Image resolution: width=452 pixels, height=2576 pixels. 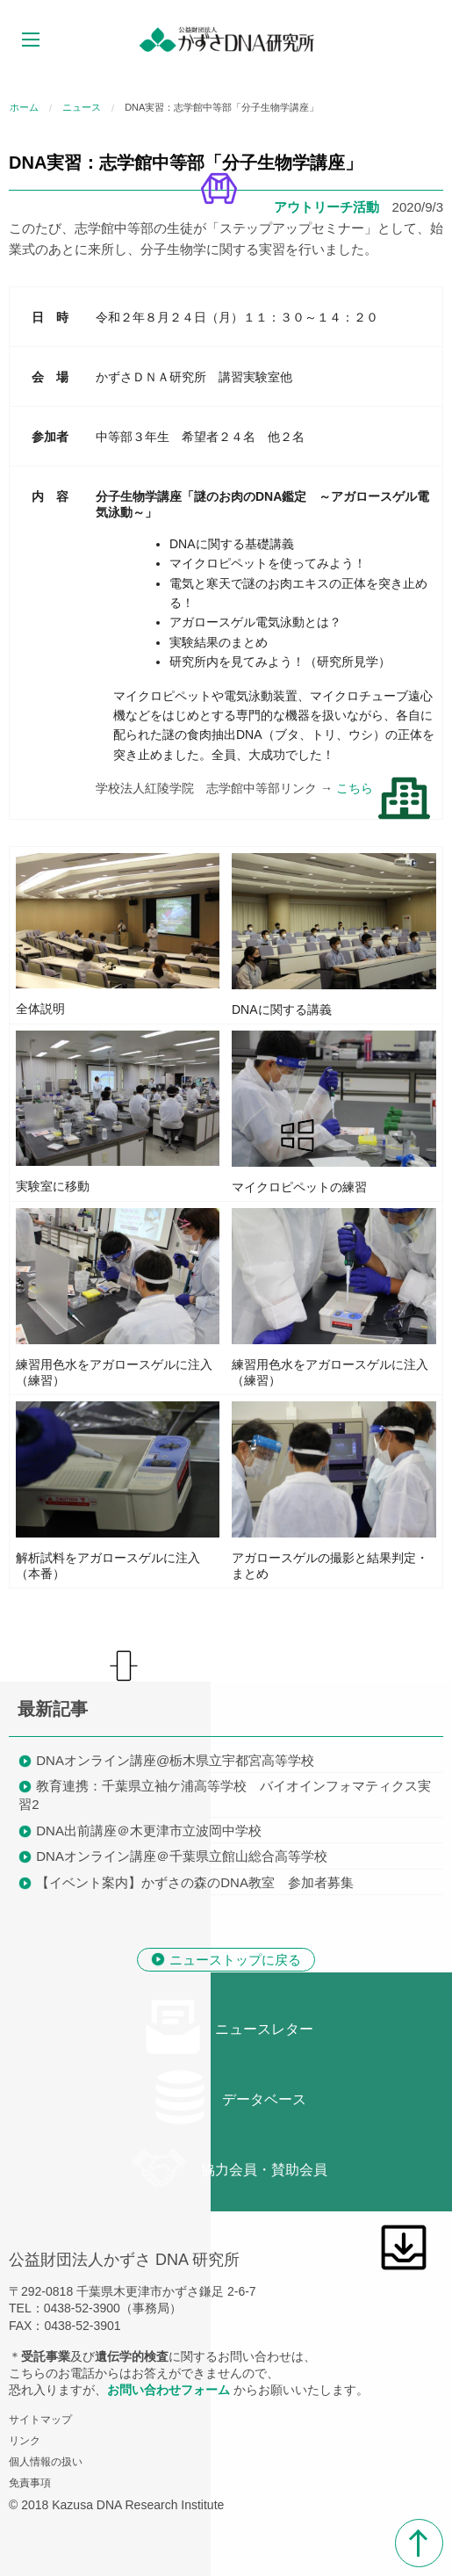 What do you see at coordinates (298, 1135) in the screenshot?
I see `open windows start menu` at bounding box center [298, 1135].